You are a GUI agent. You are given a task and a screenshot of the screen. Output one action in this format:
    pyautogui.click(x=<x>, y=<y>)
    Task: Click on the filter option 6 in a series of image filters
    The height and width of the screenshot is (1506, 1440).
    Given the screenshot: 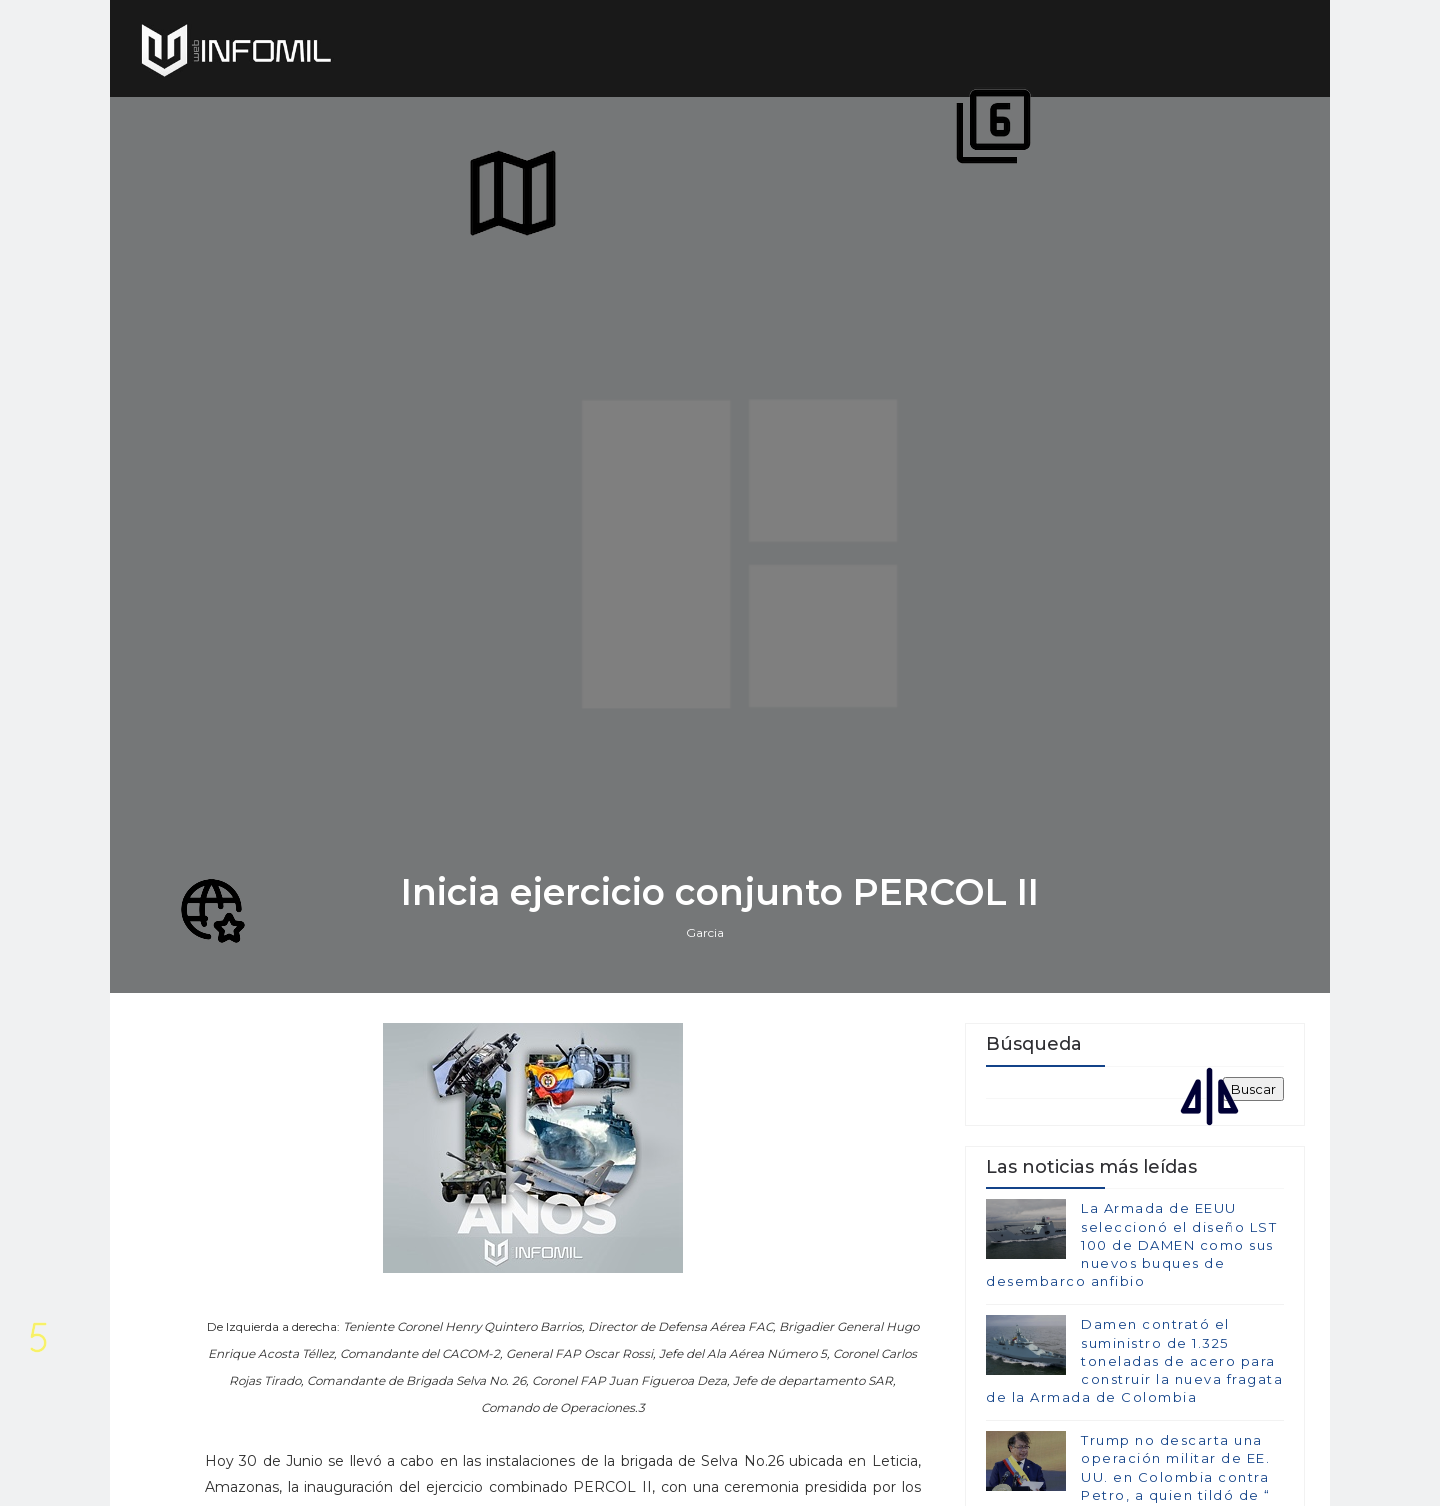 What is the action you would take?
    pyautogui.click(x=993, y=126)
    